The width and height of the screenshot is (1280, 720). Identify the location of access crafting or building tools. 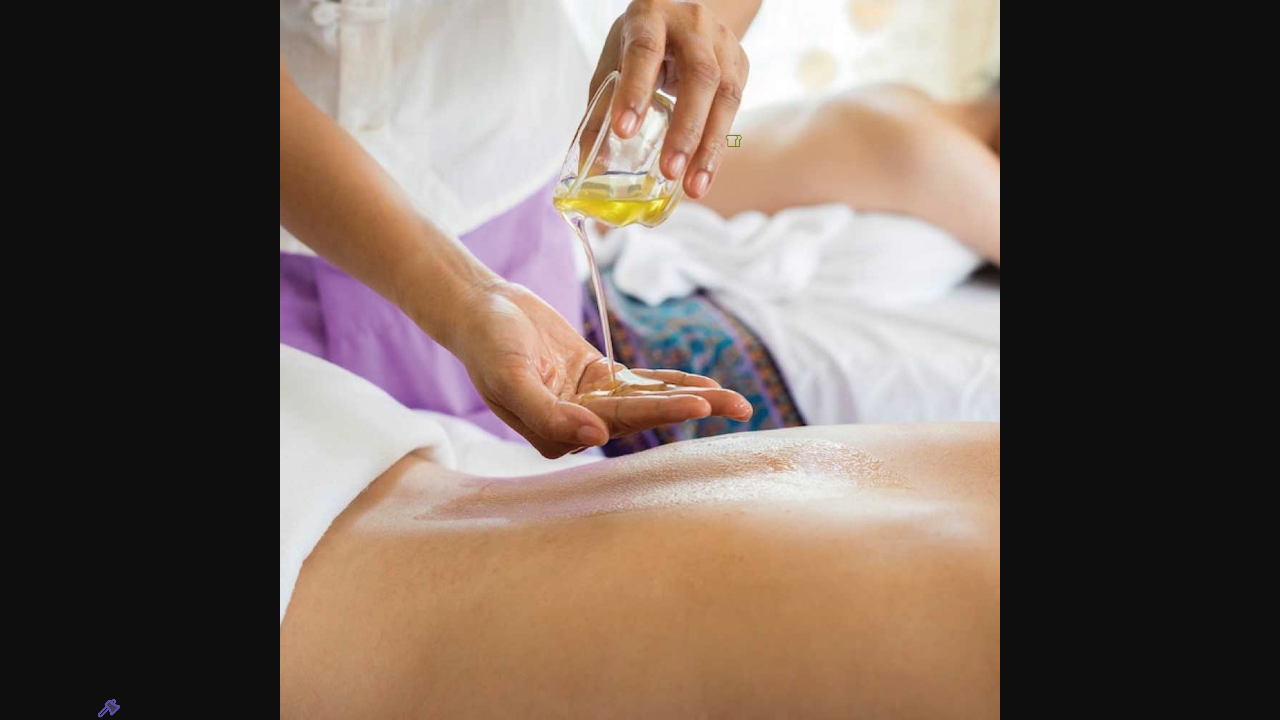
(109, 709).